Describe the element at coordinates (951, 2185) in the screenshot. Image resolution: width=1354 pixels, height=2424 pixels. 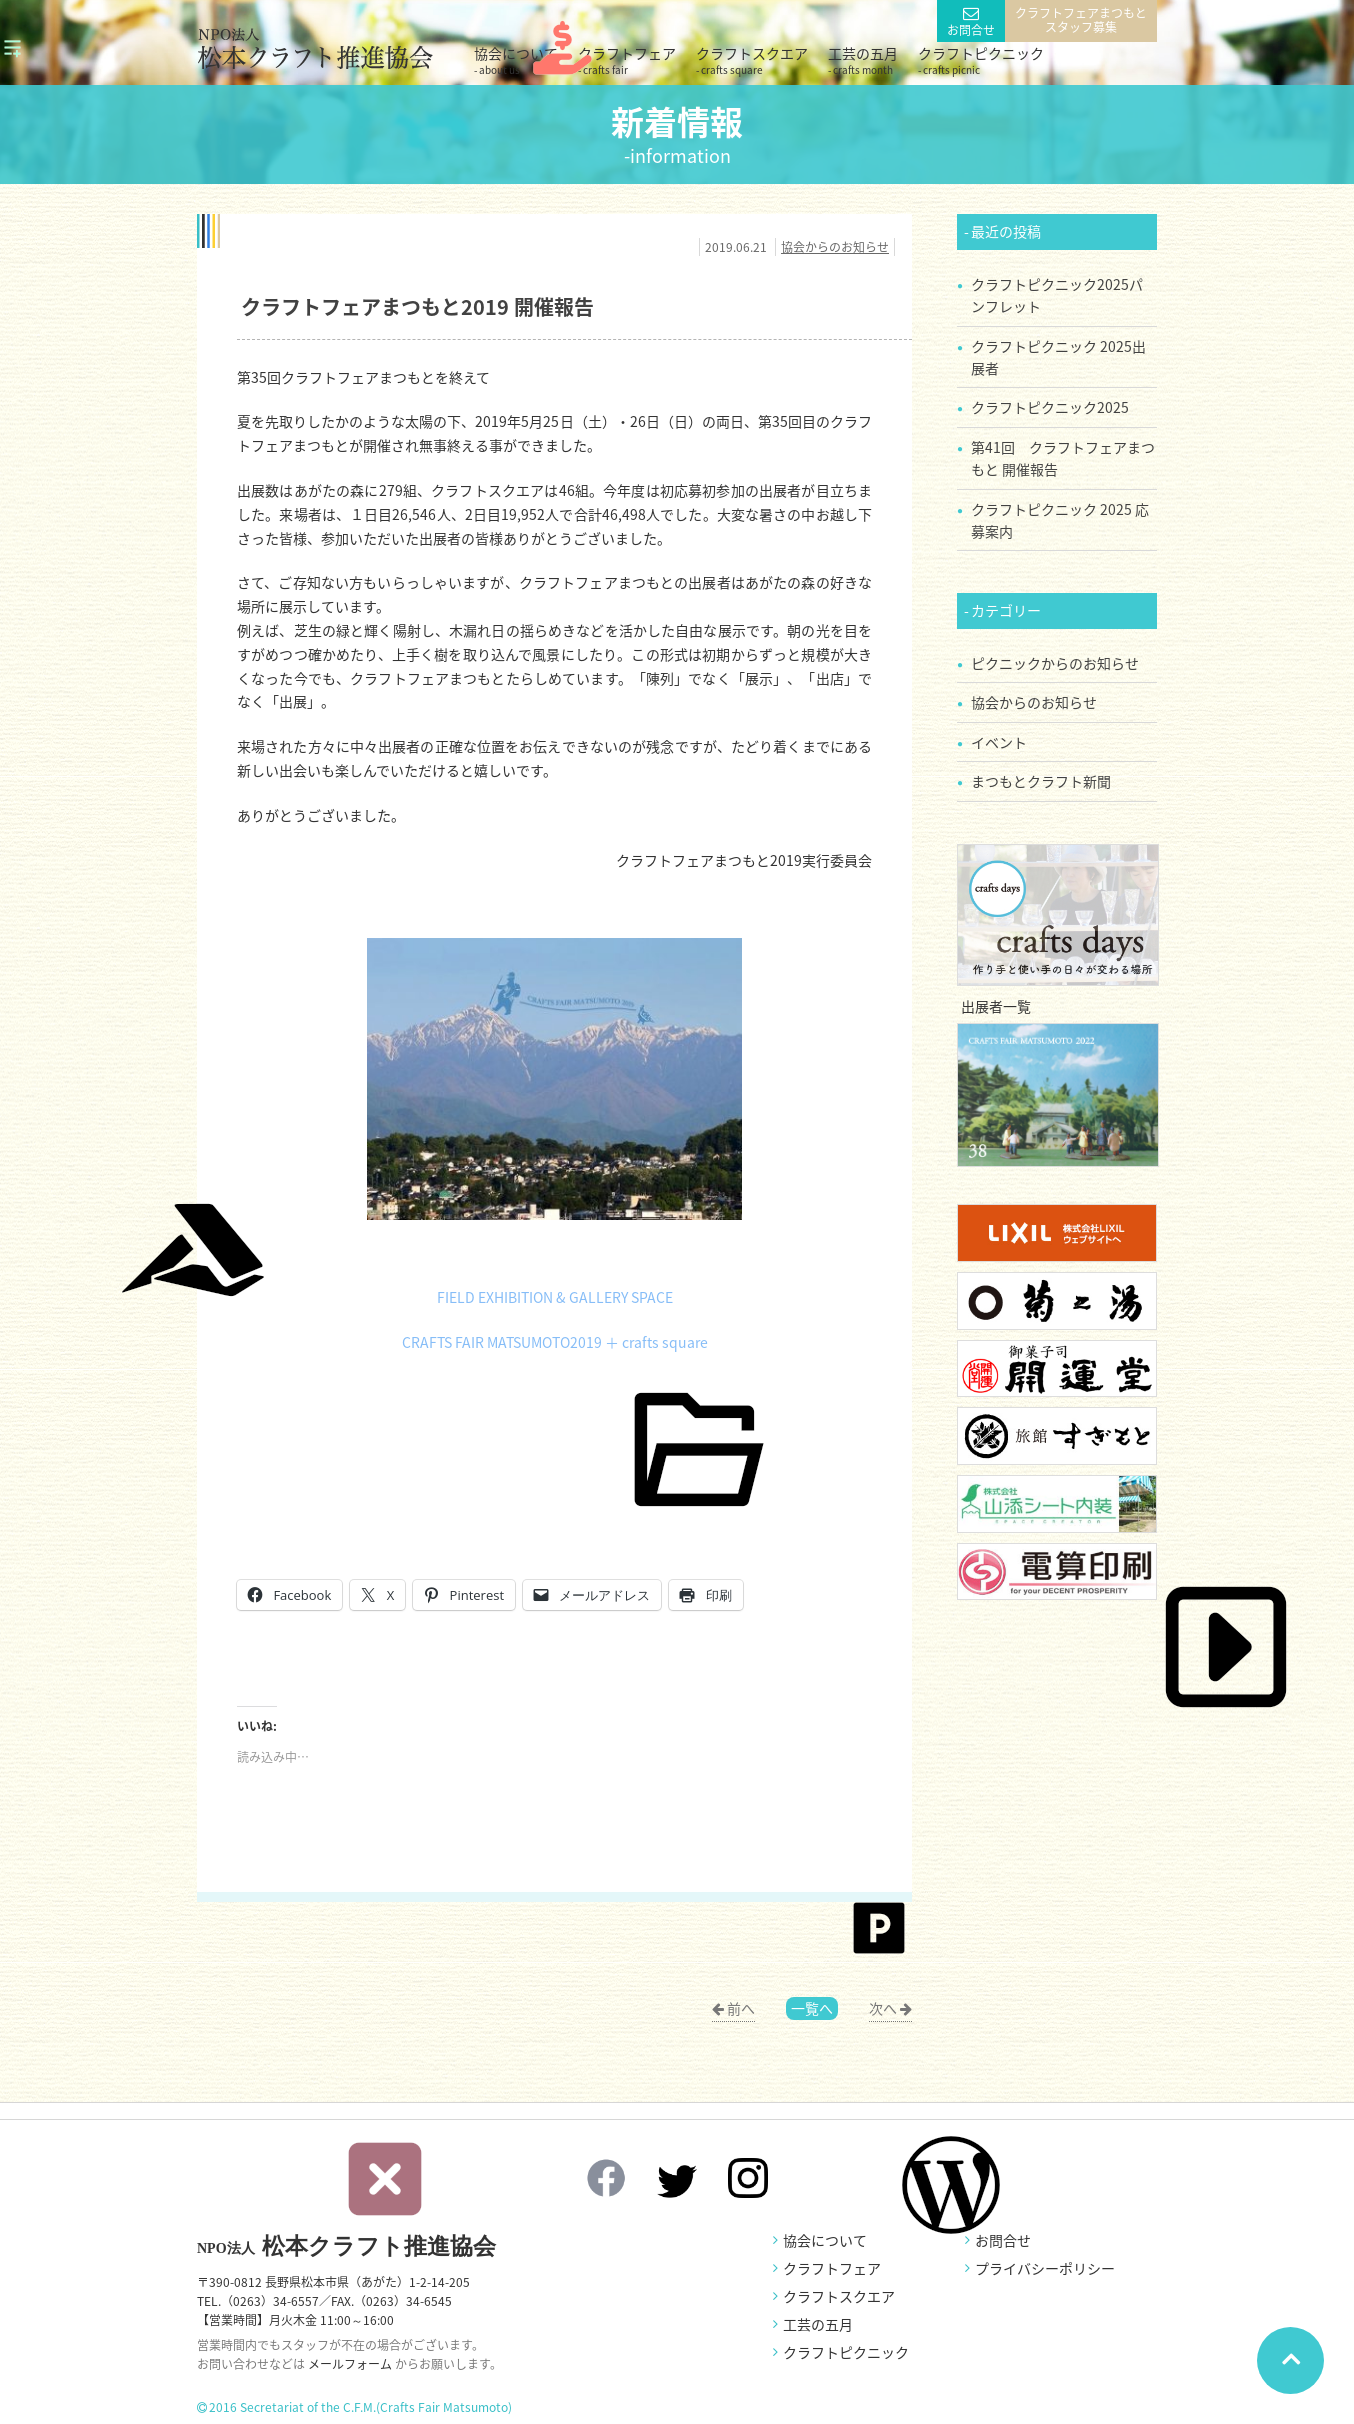
I see `wordpress logo` at that location.